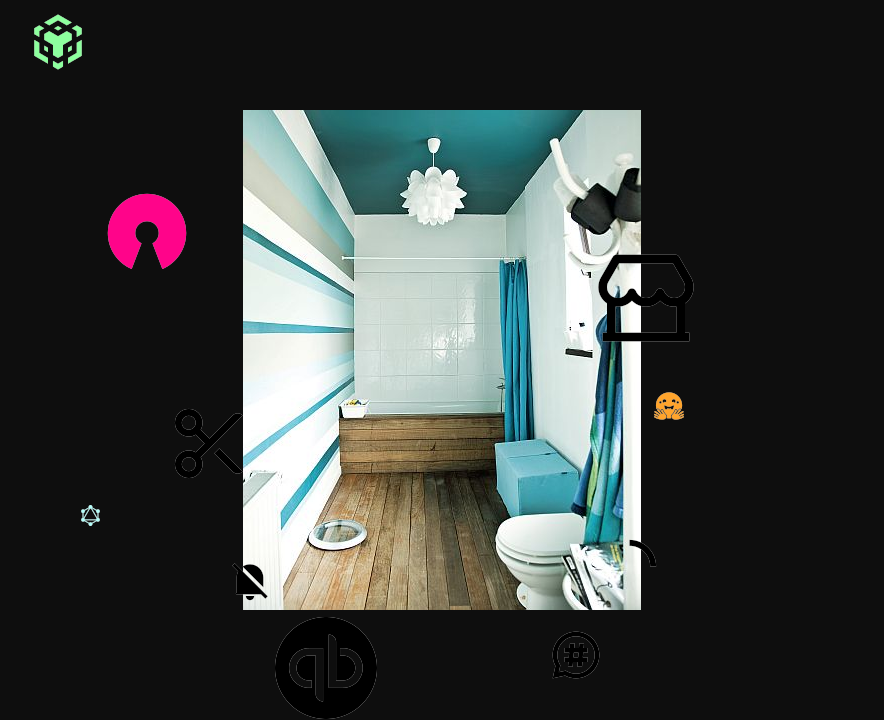 Image resolution: width=884 pixels, height=720 pixels. Describe the element at coordinates (629, 566) in the screenshot. I see `indicates content is loading` at that location.